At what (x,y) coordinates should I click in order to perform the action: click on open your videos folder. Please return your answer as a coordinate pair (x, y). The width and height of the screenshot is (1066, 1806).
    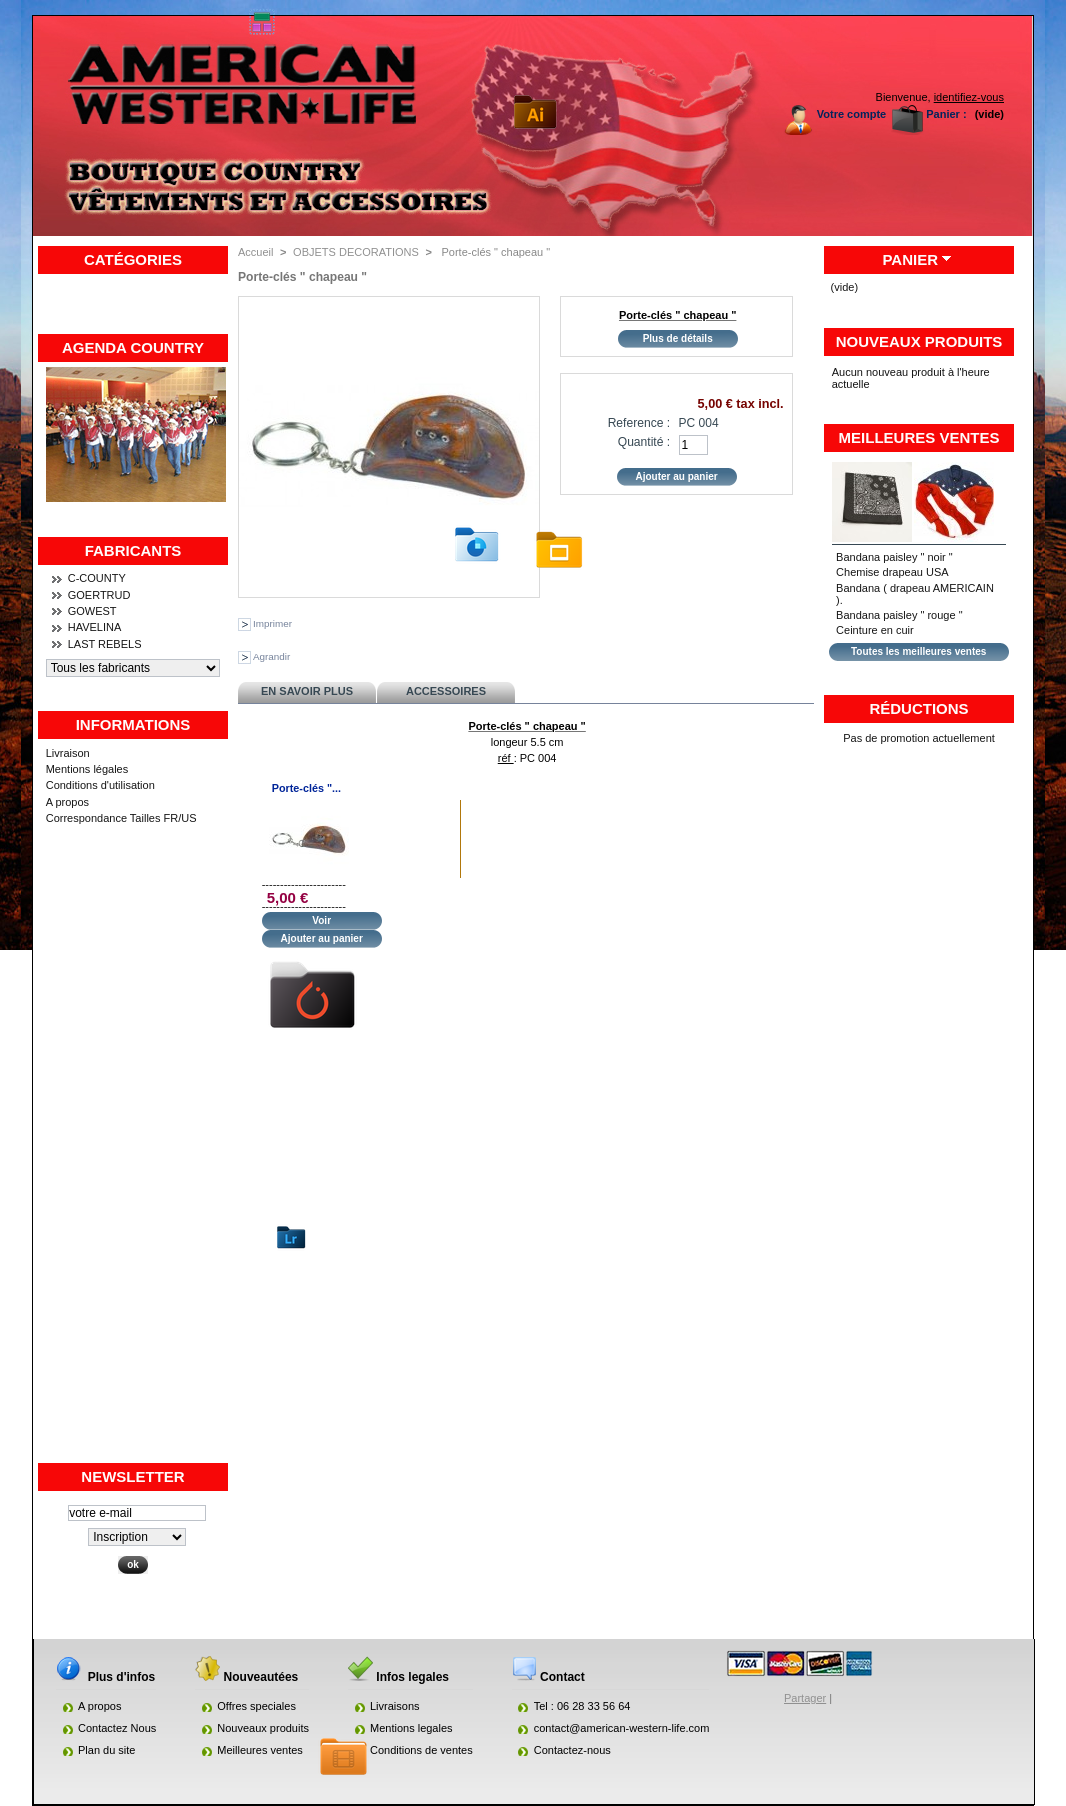
    Looking at the image, I should click on (343, 1756).